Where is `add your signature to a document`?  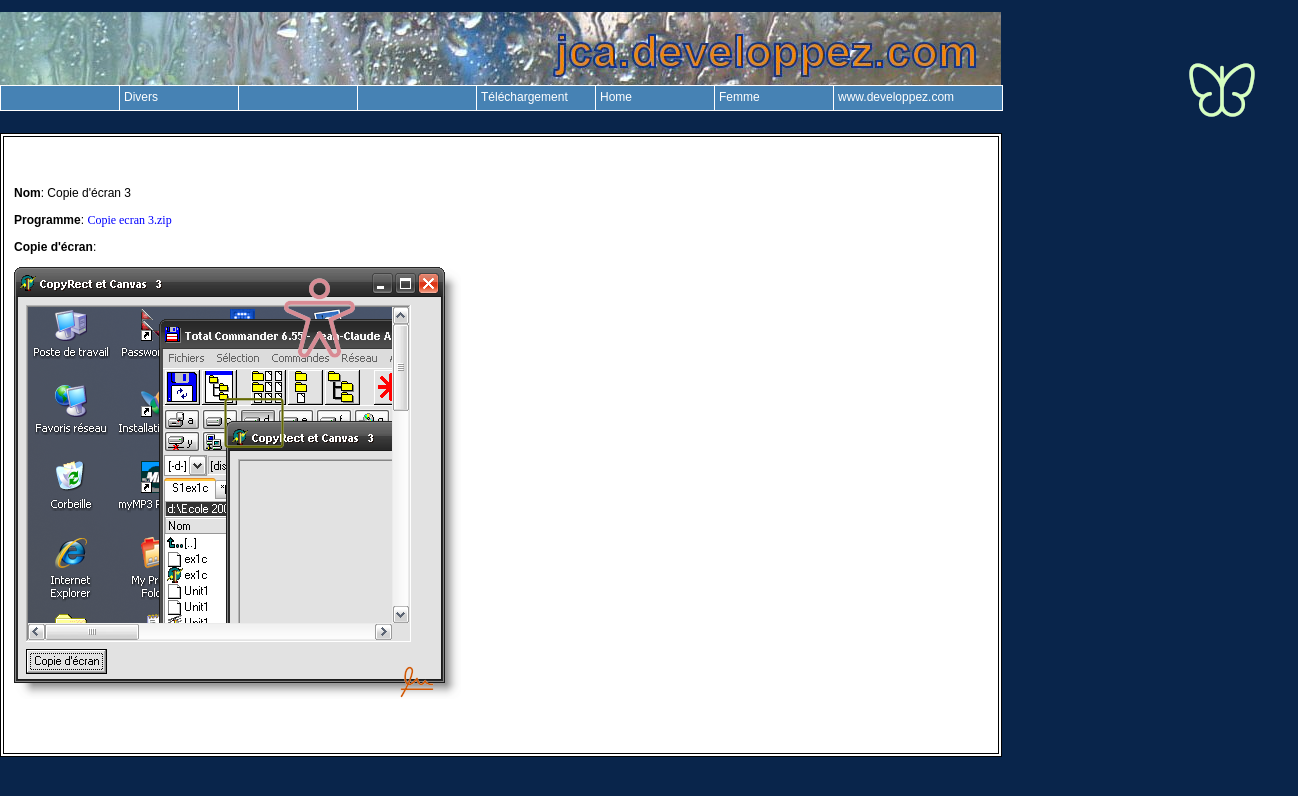 add your signature to a document is located at coordinates (417, 682).